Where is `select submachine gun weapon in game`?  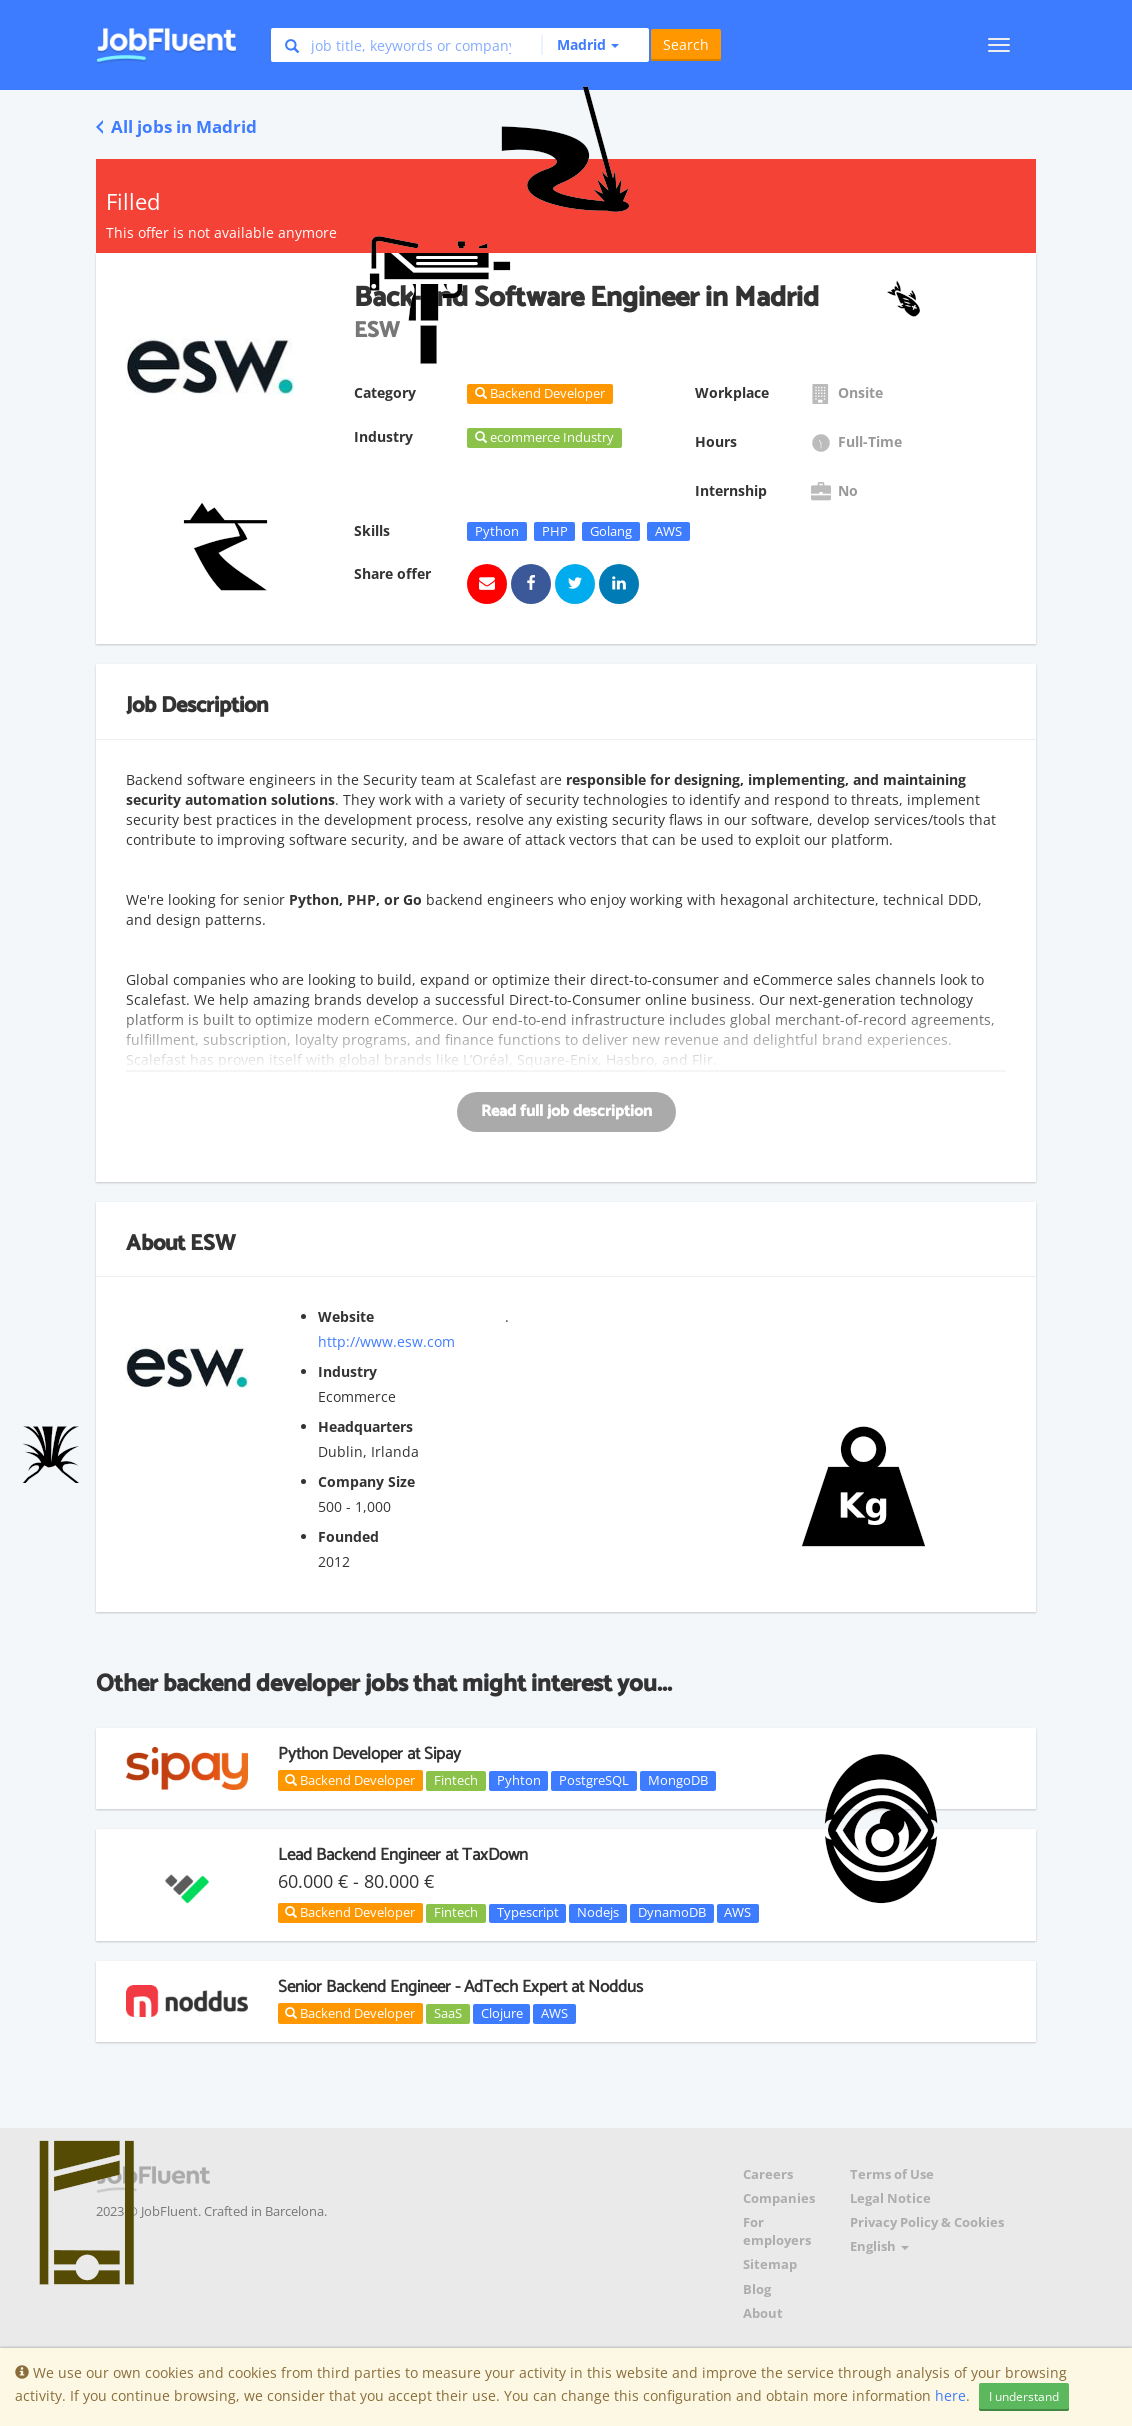 select submachine gun weapon in game is located at coordinates (440, 300).